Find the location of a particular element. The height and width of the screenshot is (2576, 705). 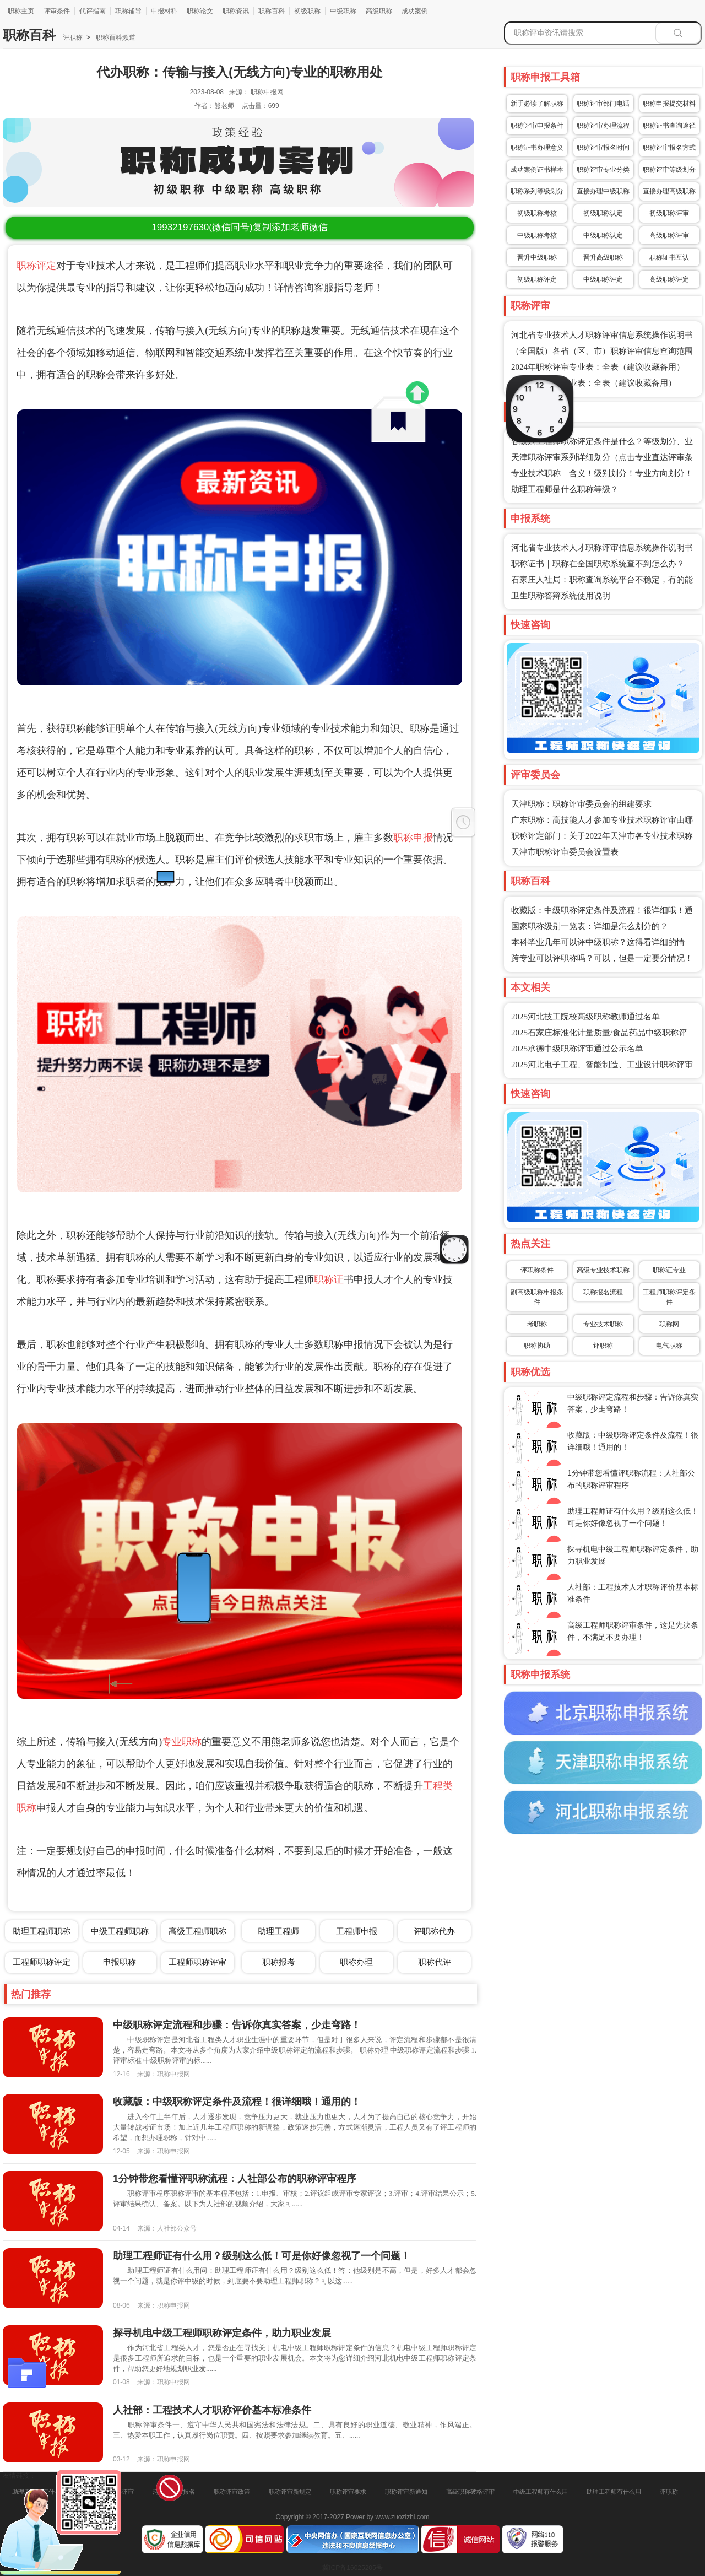

delete or remove an item is located at coordinates (170, 2488).